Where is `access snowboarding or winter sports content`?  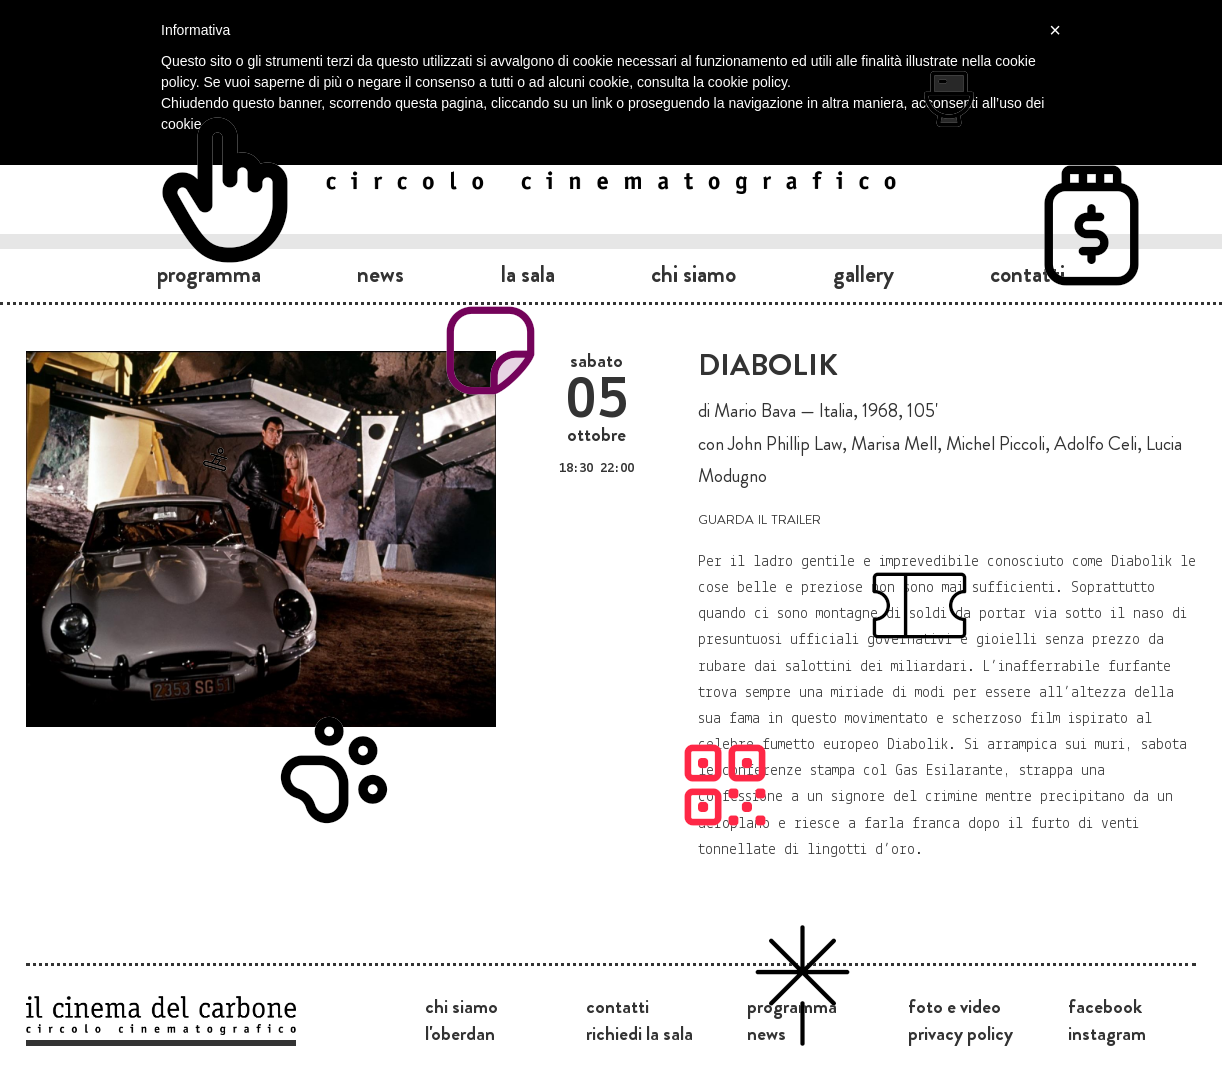 access snowboarding or winter sports content is located at coordinates (216, 459).